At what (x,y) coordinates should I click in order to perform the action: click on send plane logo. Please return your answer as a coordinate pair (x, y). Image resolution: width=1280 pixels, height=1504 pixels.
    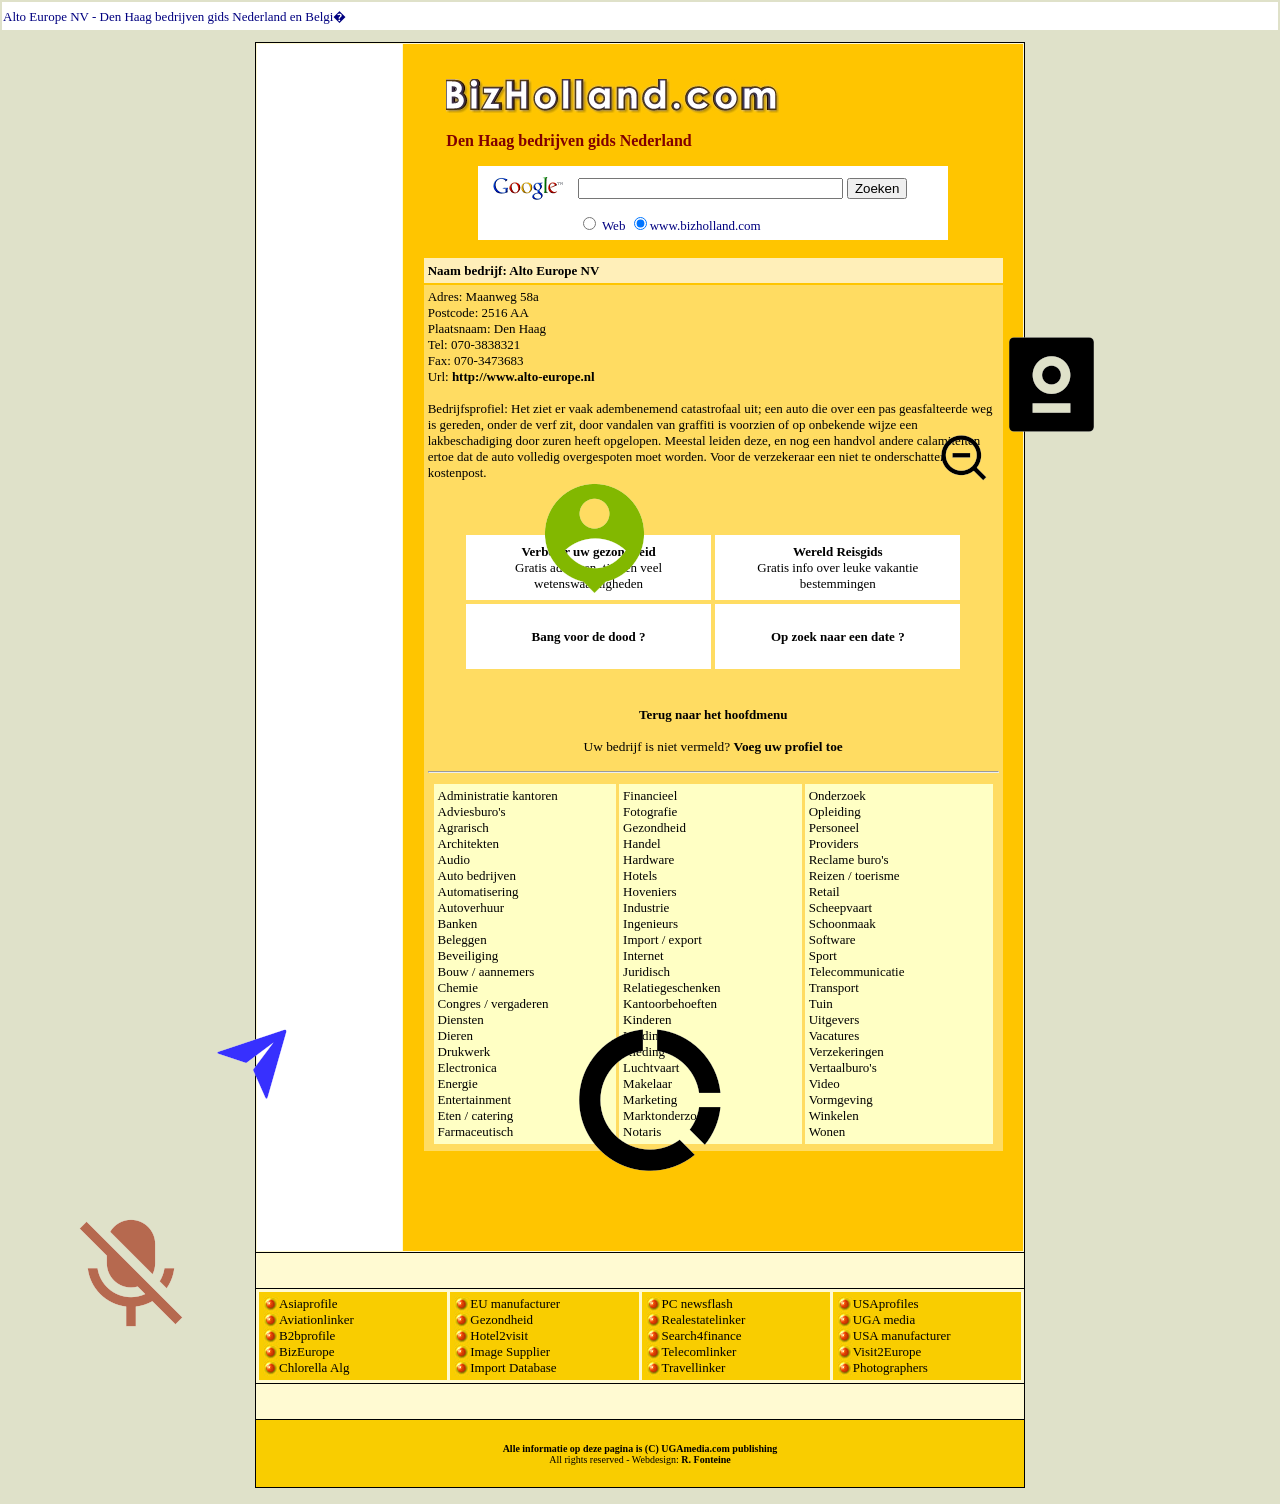
    Looking at the image, I should click on (253, 1063).